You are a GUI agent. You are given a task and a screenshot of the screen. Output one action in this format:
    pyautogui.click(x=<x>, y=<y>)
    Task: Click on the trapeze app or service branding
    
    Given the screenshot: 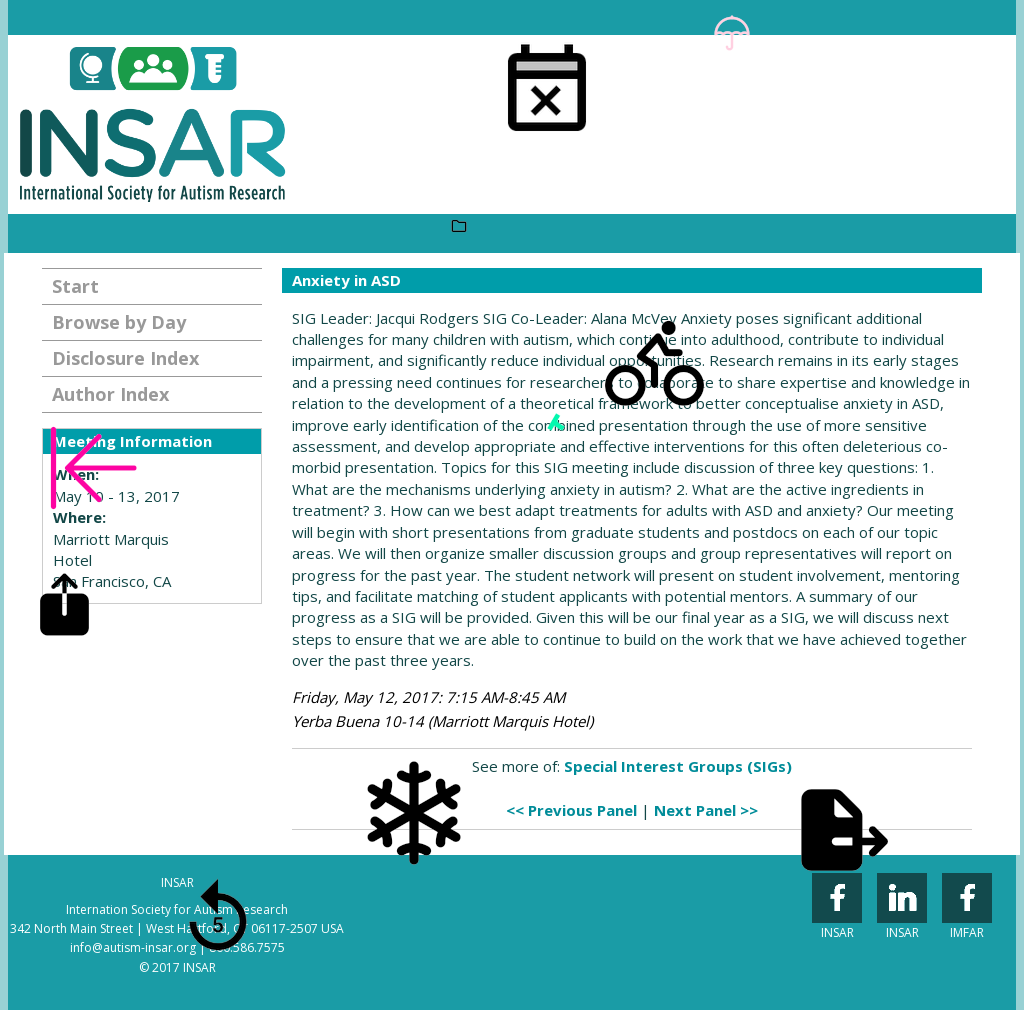 What is the action you would take?
    pyautogui.click(x=556, y=422)
    